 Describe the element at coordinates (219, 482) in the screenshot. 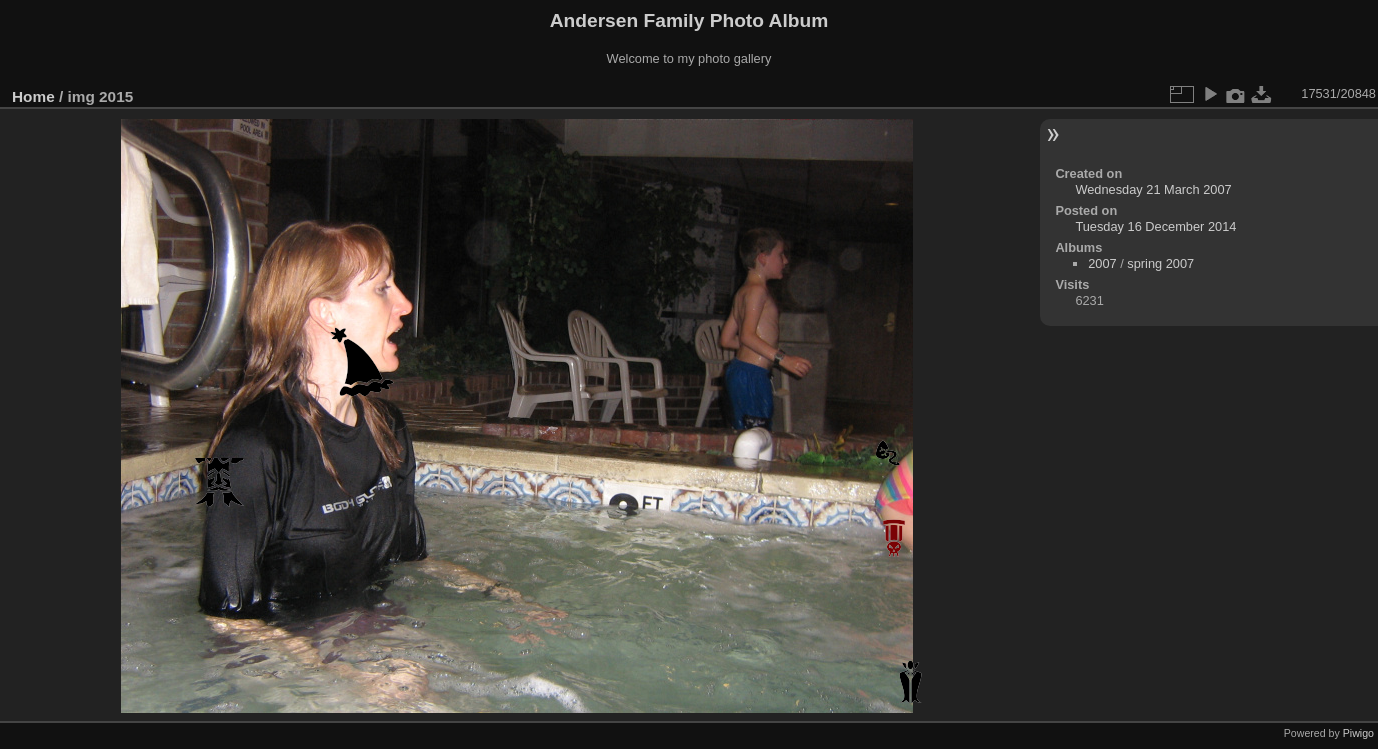

I see `the deku tree character from the legend of zelda series` at that location.